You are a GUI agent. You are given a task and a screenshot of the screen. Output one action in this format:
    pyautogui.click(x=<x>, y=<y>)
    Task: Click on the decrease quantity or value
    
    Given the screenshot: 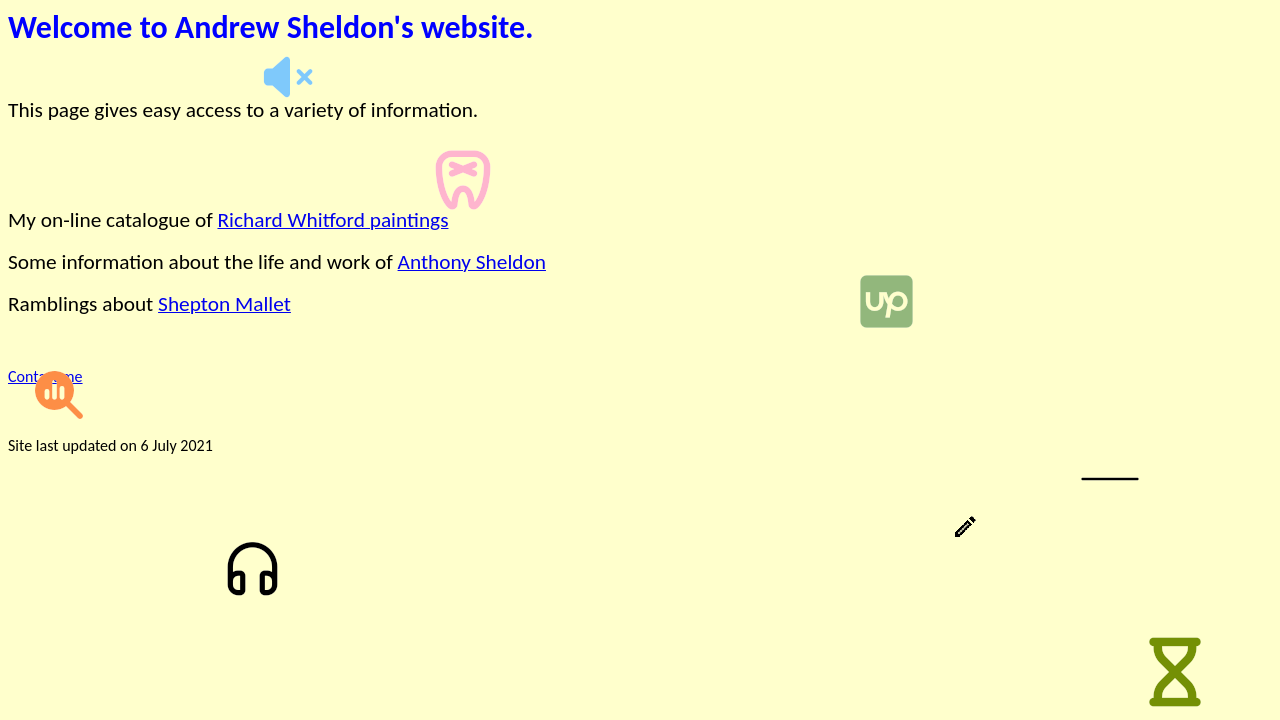 What is the action you would take?
    pyautogui.click(x=1110, y=479)
    